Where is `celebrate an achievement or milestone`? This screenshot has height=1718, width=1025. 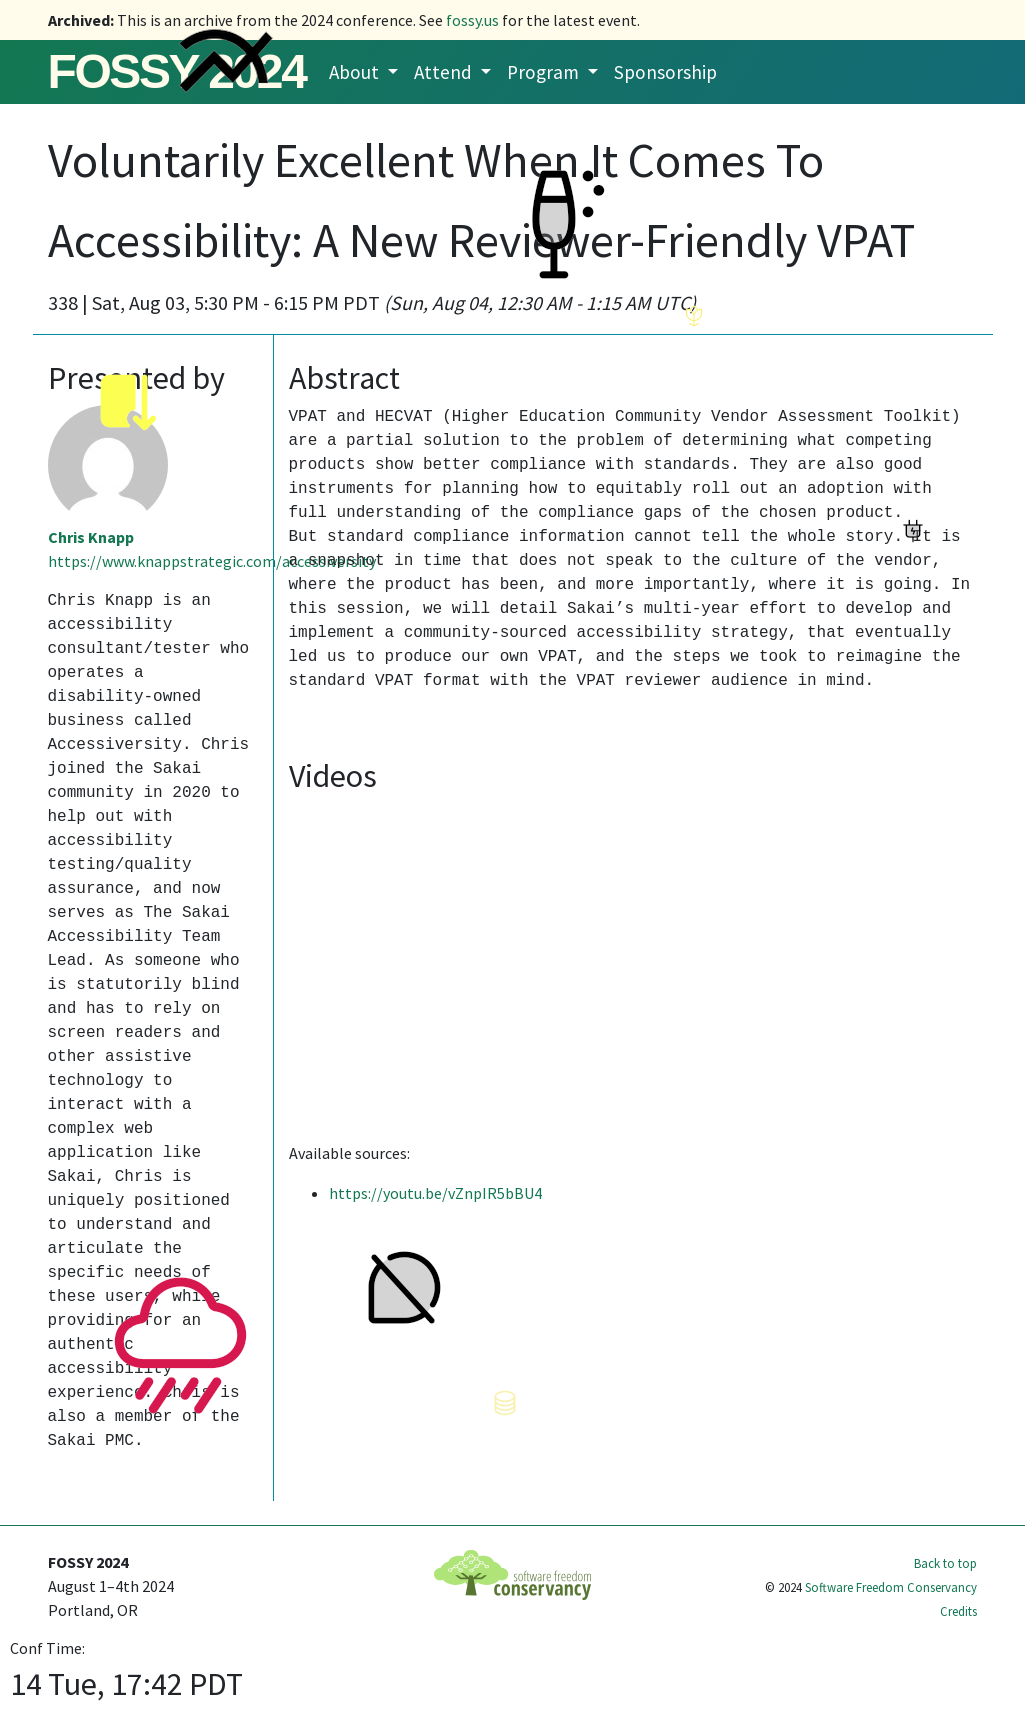 celebrate an achievement or milestone is located at coordinates (557, 224).